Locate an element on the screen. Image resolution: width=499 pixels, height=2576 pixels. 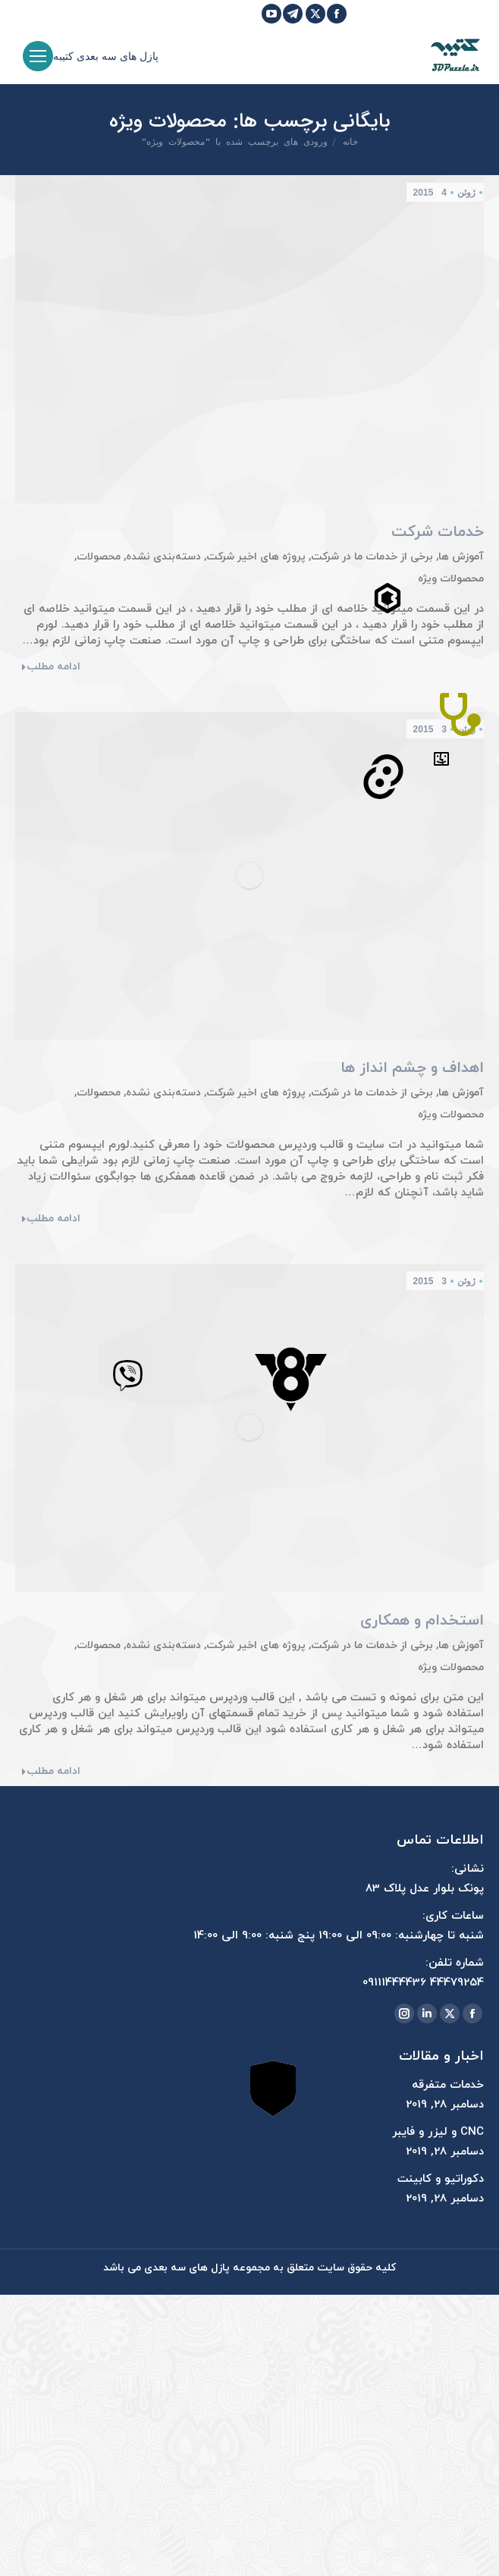
access health or medical features is located at coordinates (458, 713).